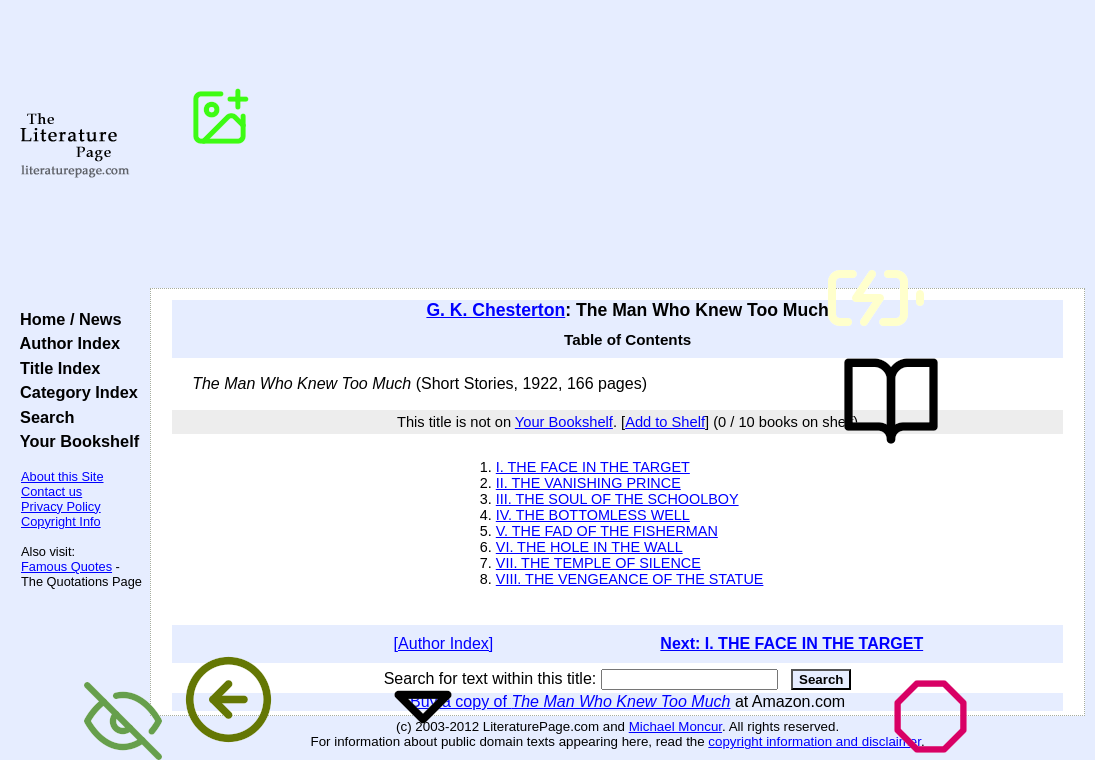  Describe the element at coordinates (423, 703) in the screenshot. I see `expand dropdown menu` at that location.